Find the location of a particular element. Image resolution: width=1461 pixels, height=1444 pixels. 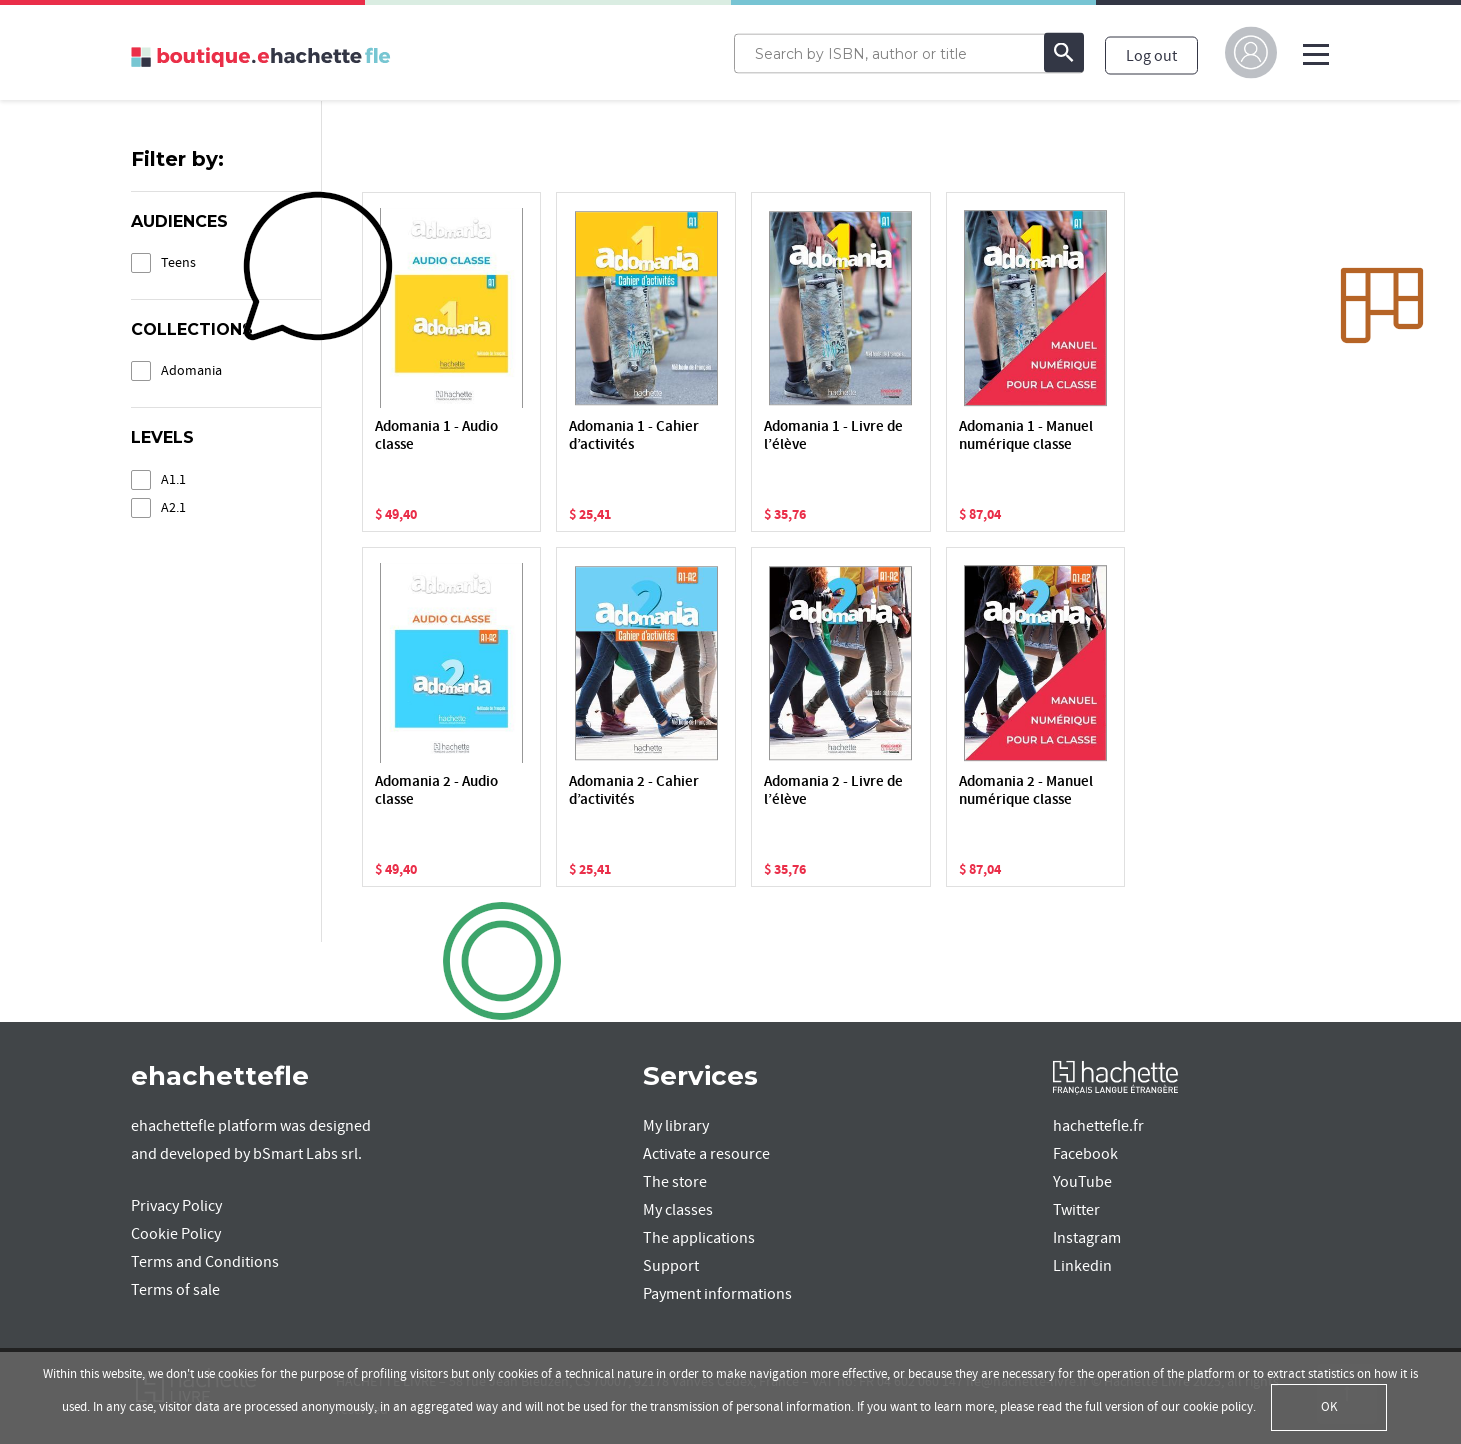

open kanban board view is located at coordinates (1382, 302).